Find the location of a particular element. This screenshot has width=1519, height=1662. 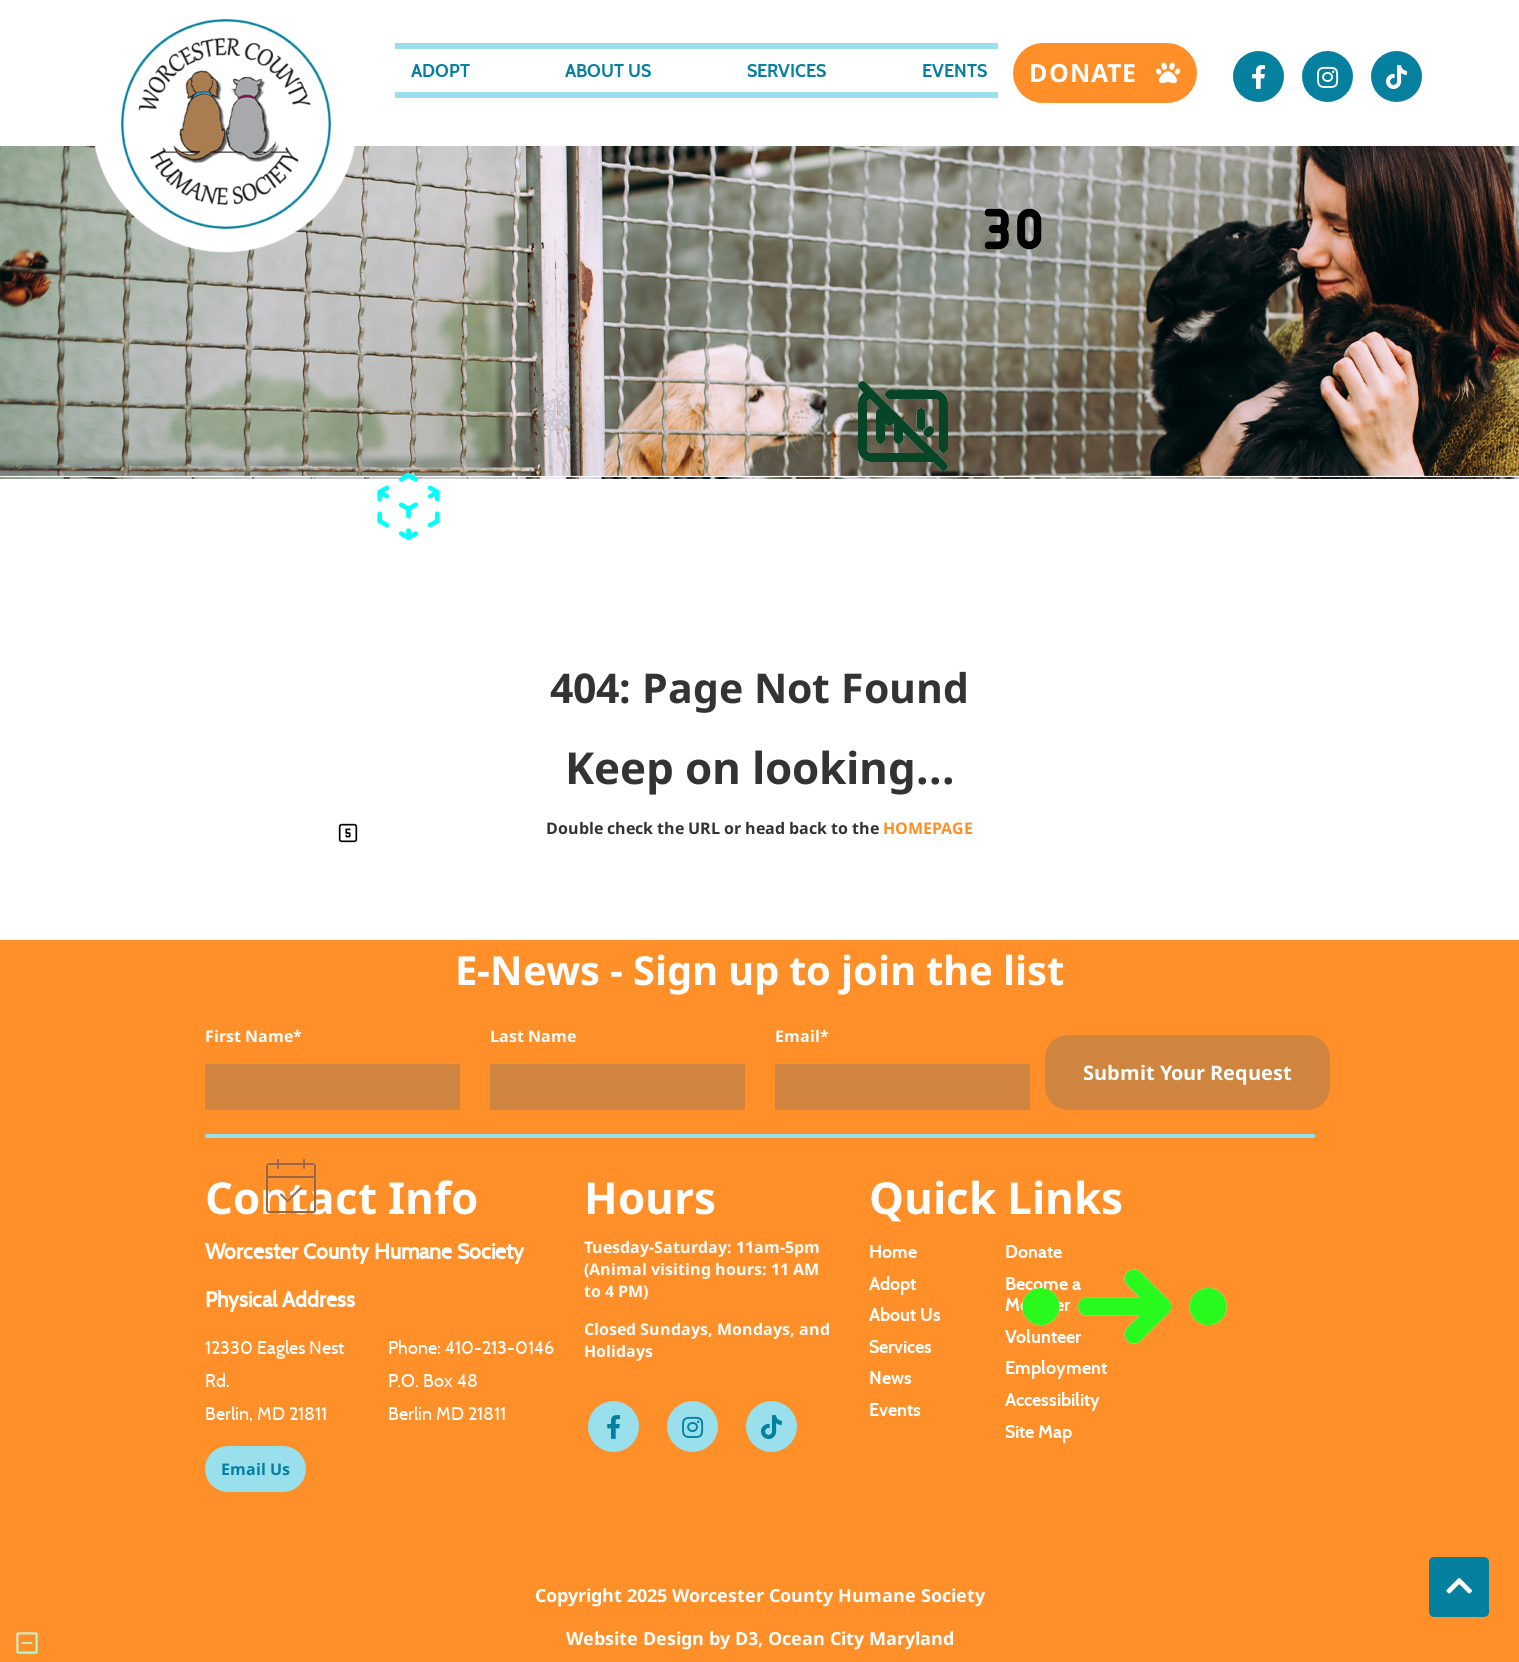

confirm or schedule an event is located at coordinates (291, 1188).